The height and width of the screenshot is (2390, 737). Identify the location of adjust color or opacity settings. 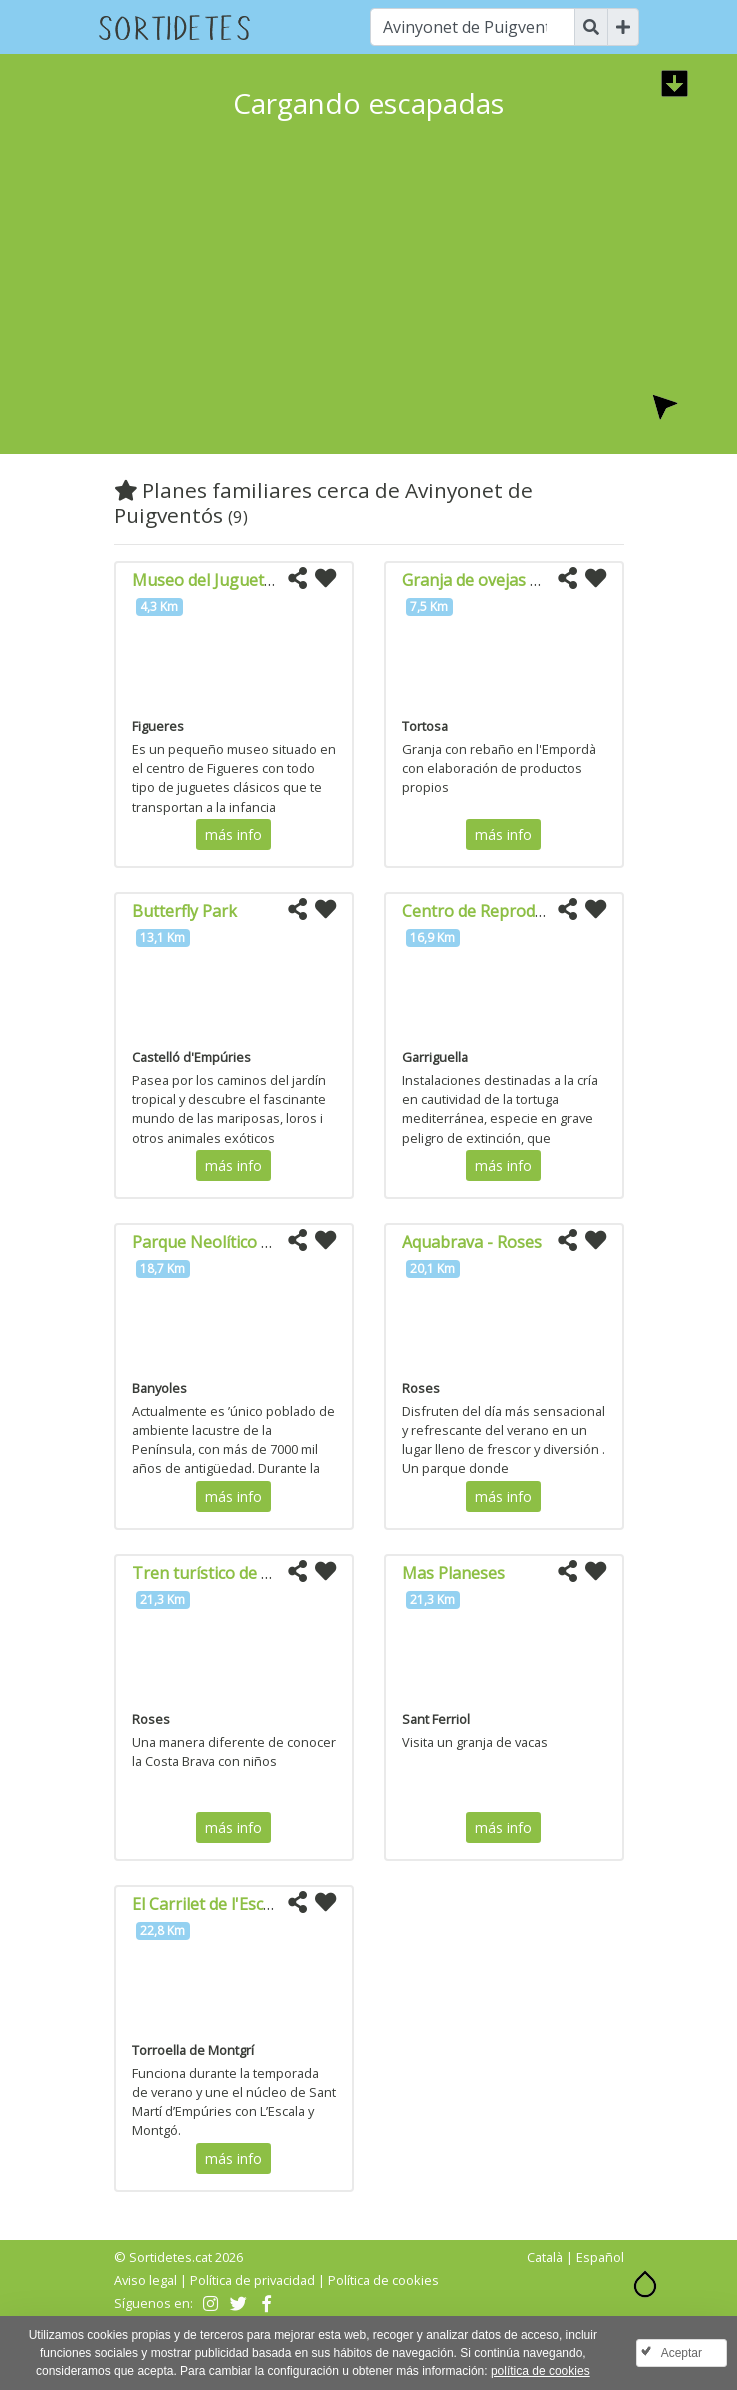
(645, 2285).